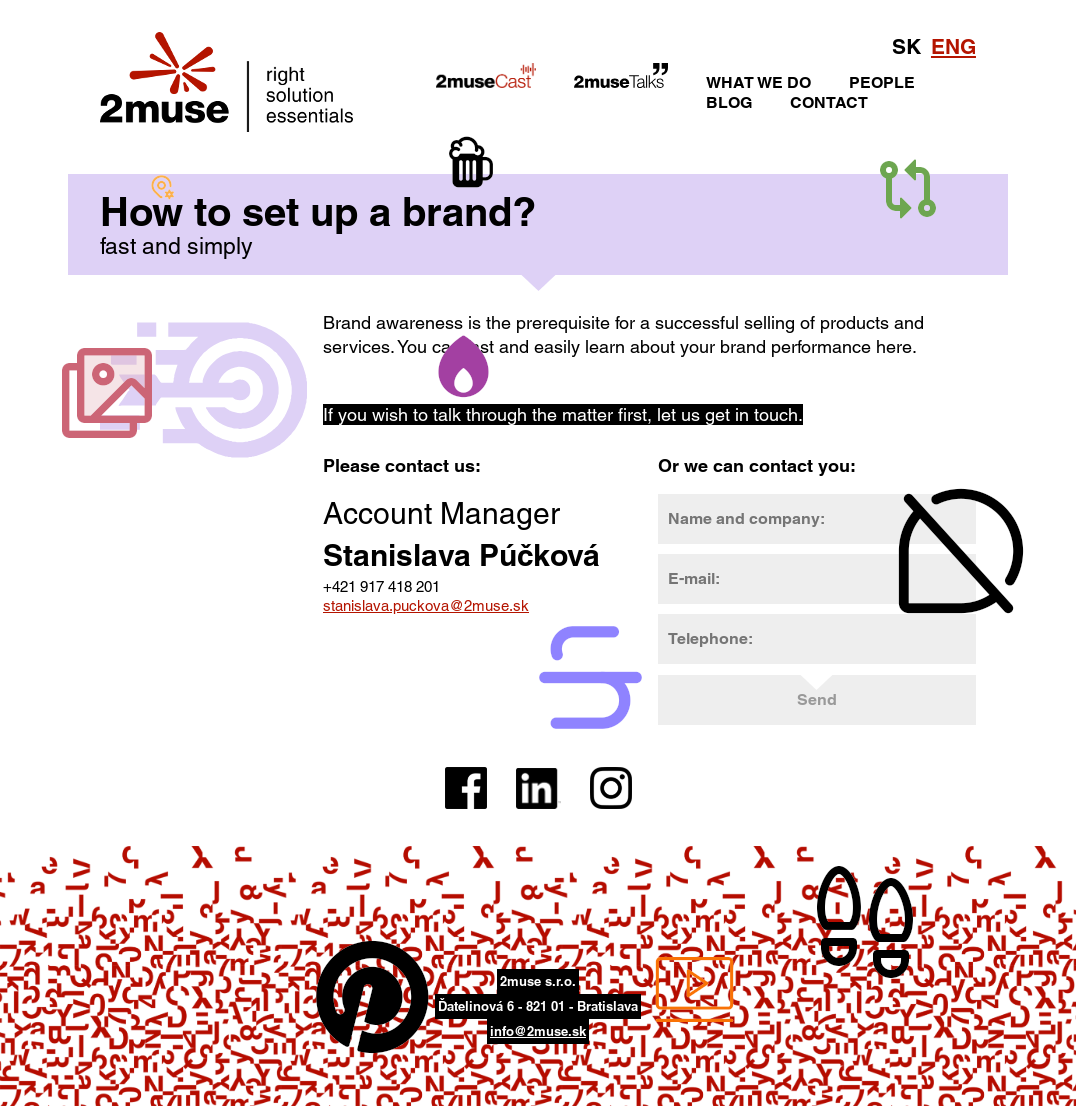 Image resolution: width=1076 pixels, height=1106 pixels. I want to click on mute or disable chat notifications, so click(958, 553).